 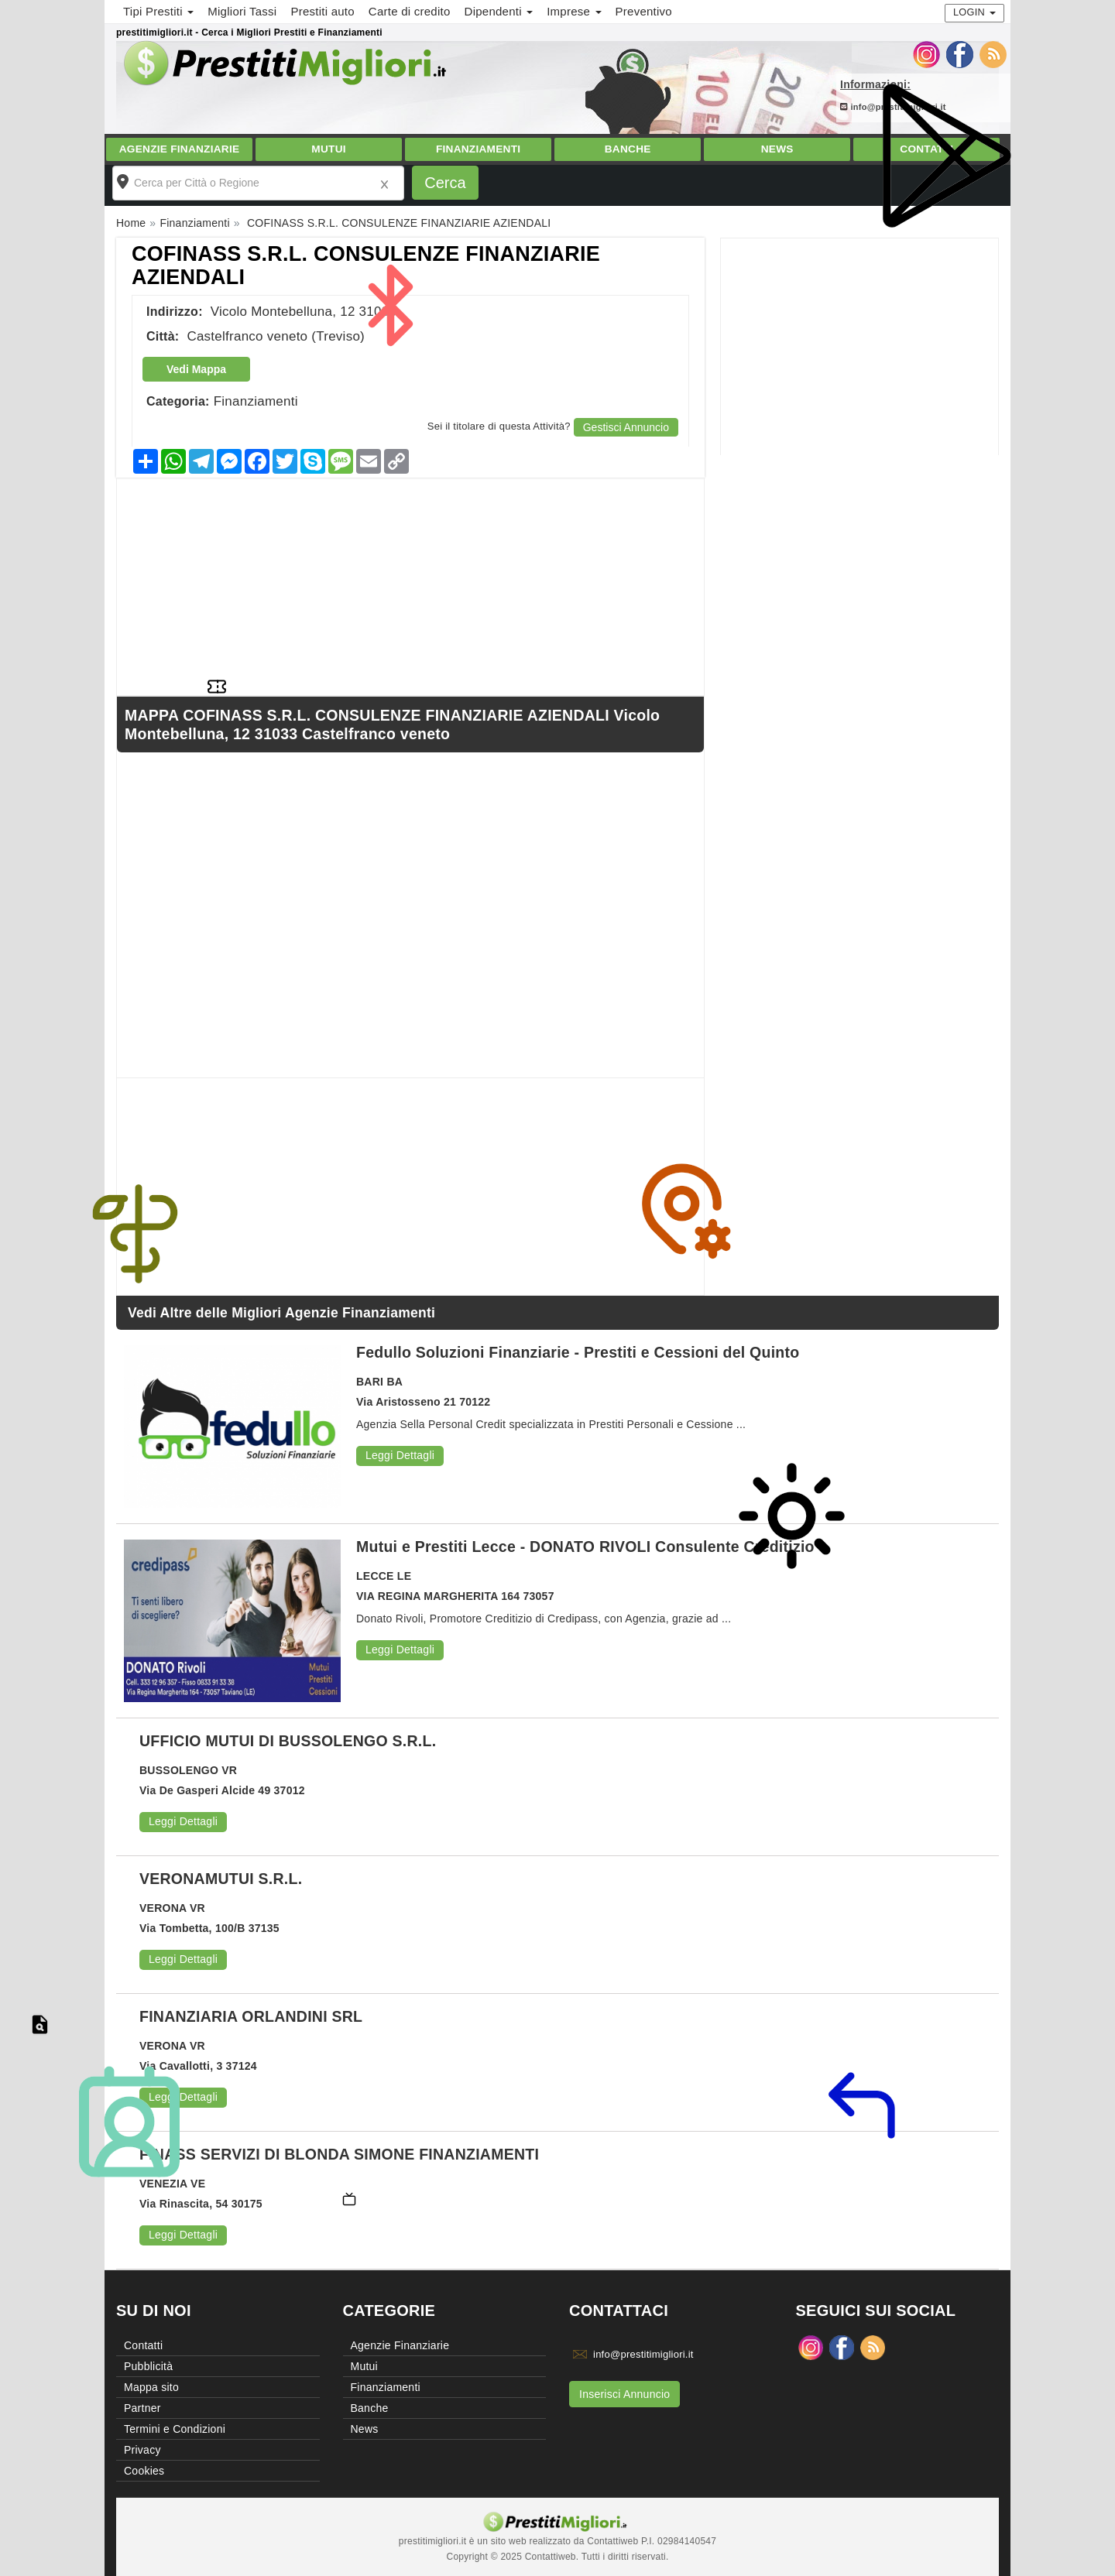 I want to click on view your tickets or passes, so click(x=217, y=687).